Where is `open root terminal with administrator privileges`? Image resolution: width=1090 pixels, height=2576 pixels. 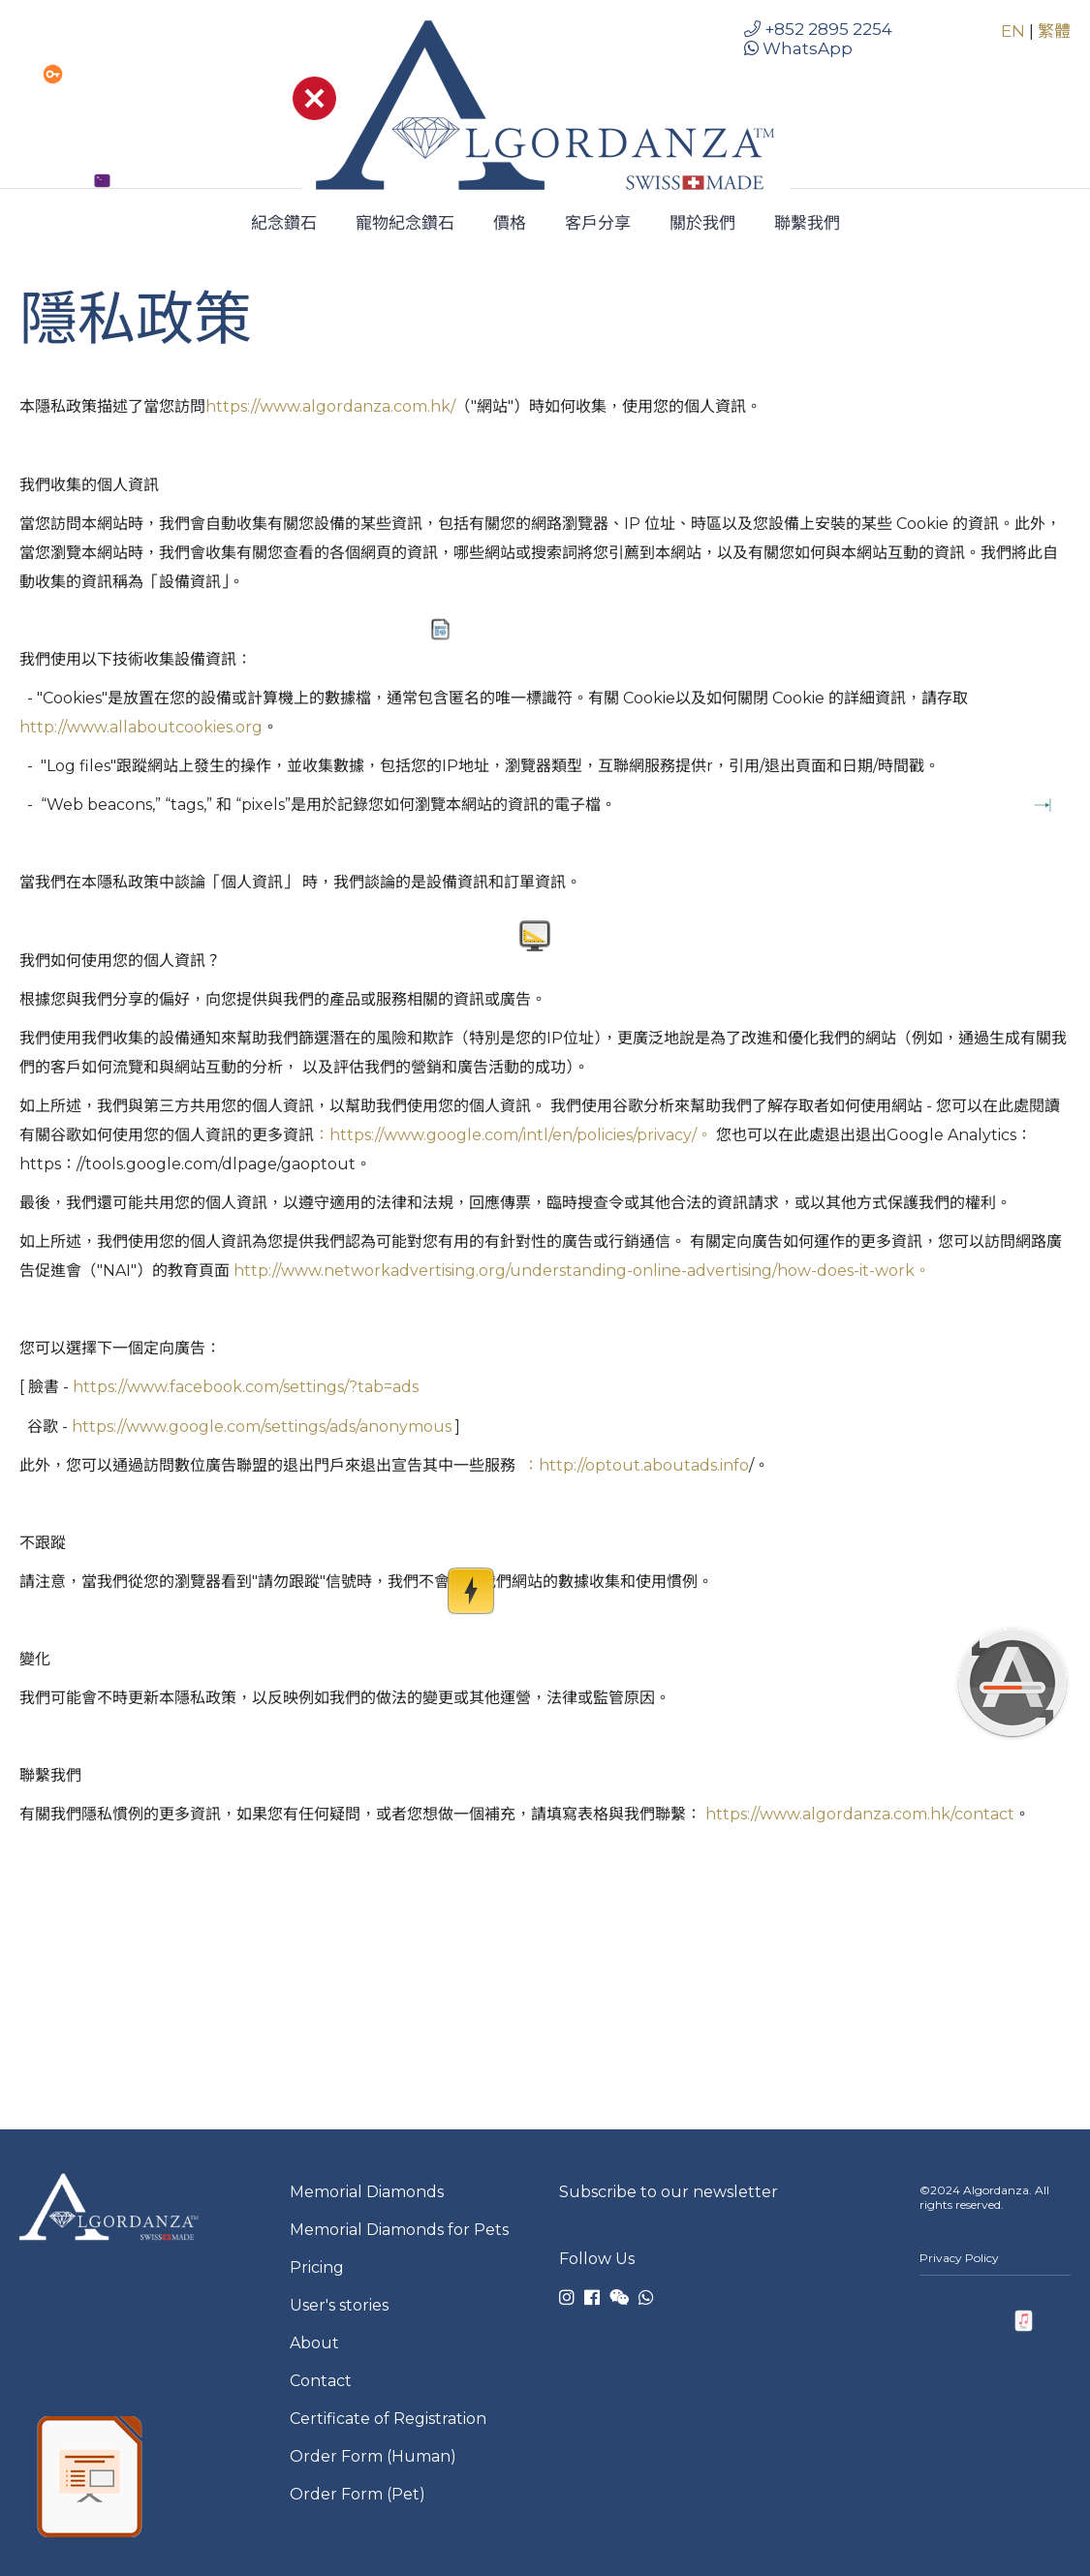 open root terminal with administrator privileges is located at coordinates (102, 180).